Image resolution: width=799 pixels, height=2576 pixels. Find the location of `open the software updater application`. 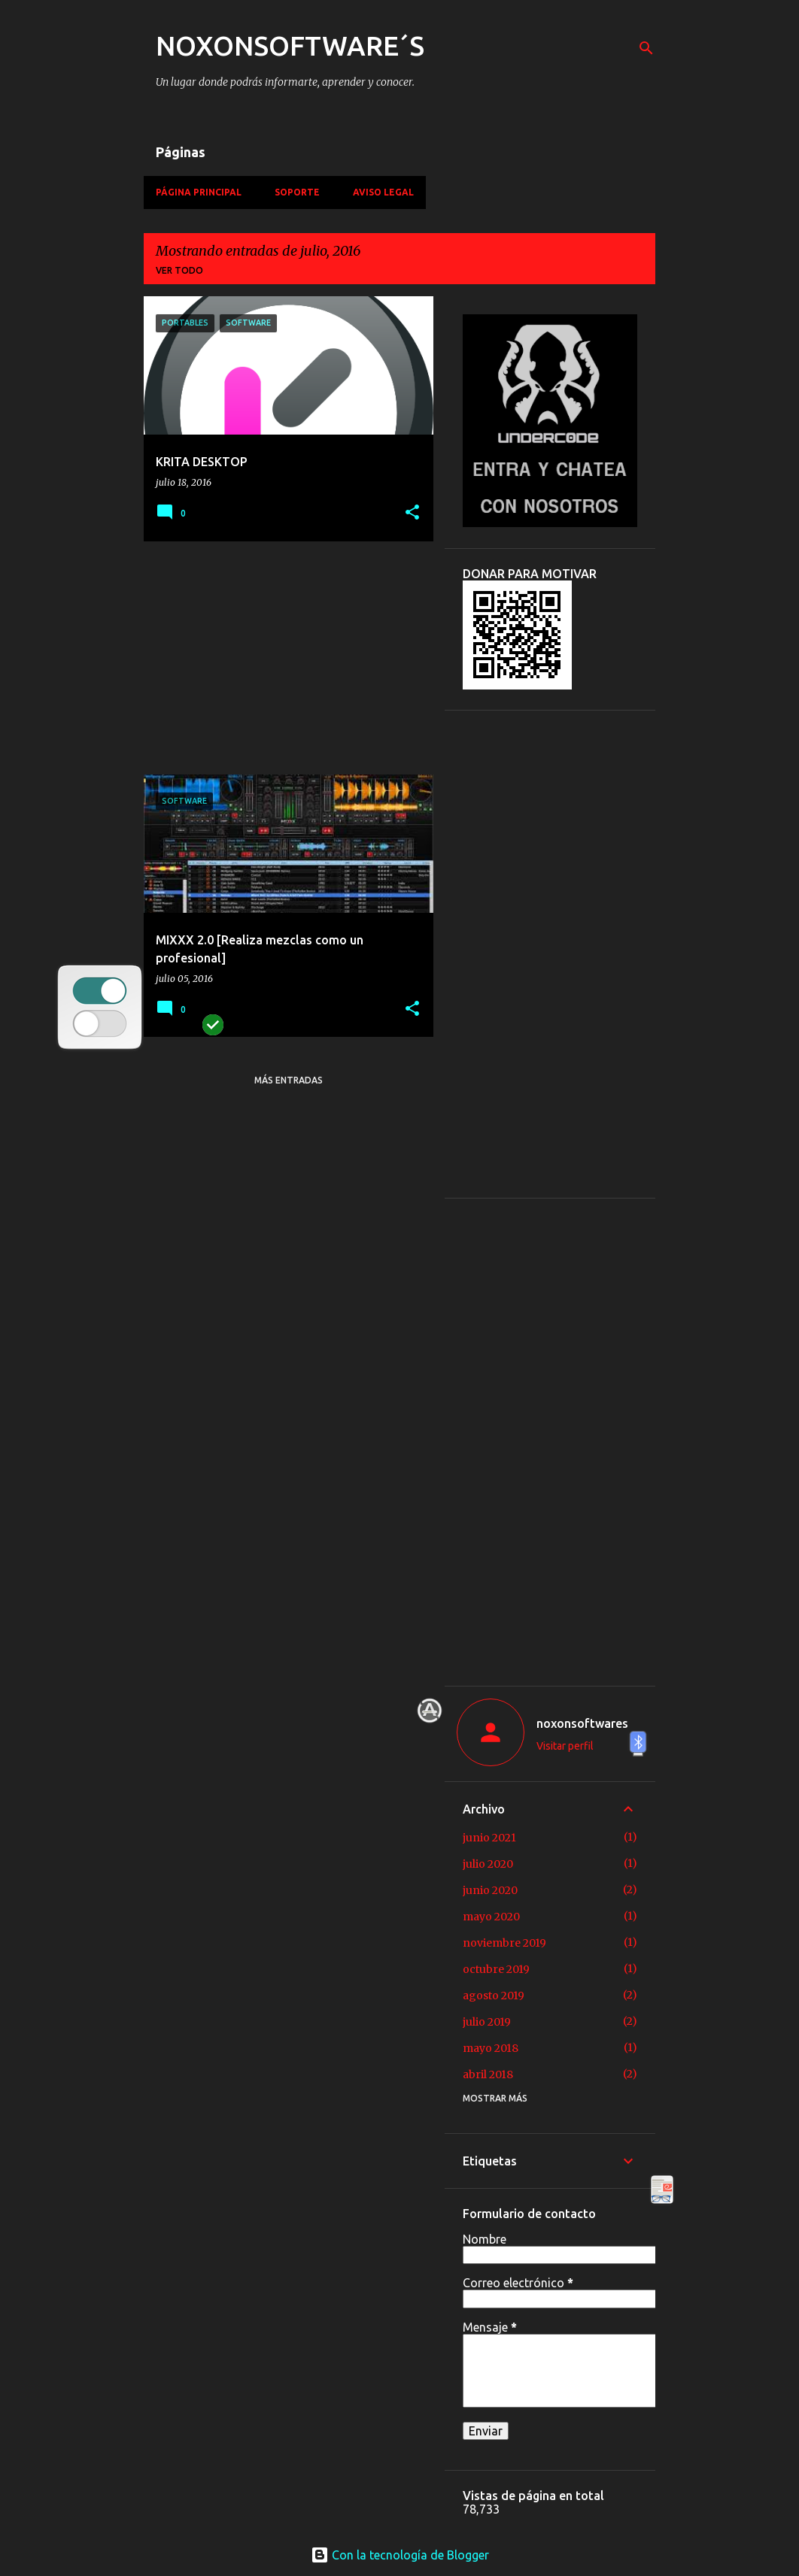

open the software updater application is located at coordinates (430, 1711).